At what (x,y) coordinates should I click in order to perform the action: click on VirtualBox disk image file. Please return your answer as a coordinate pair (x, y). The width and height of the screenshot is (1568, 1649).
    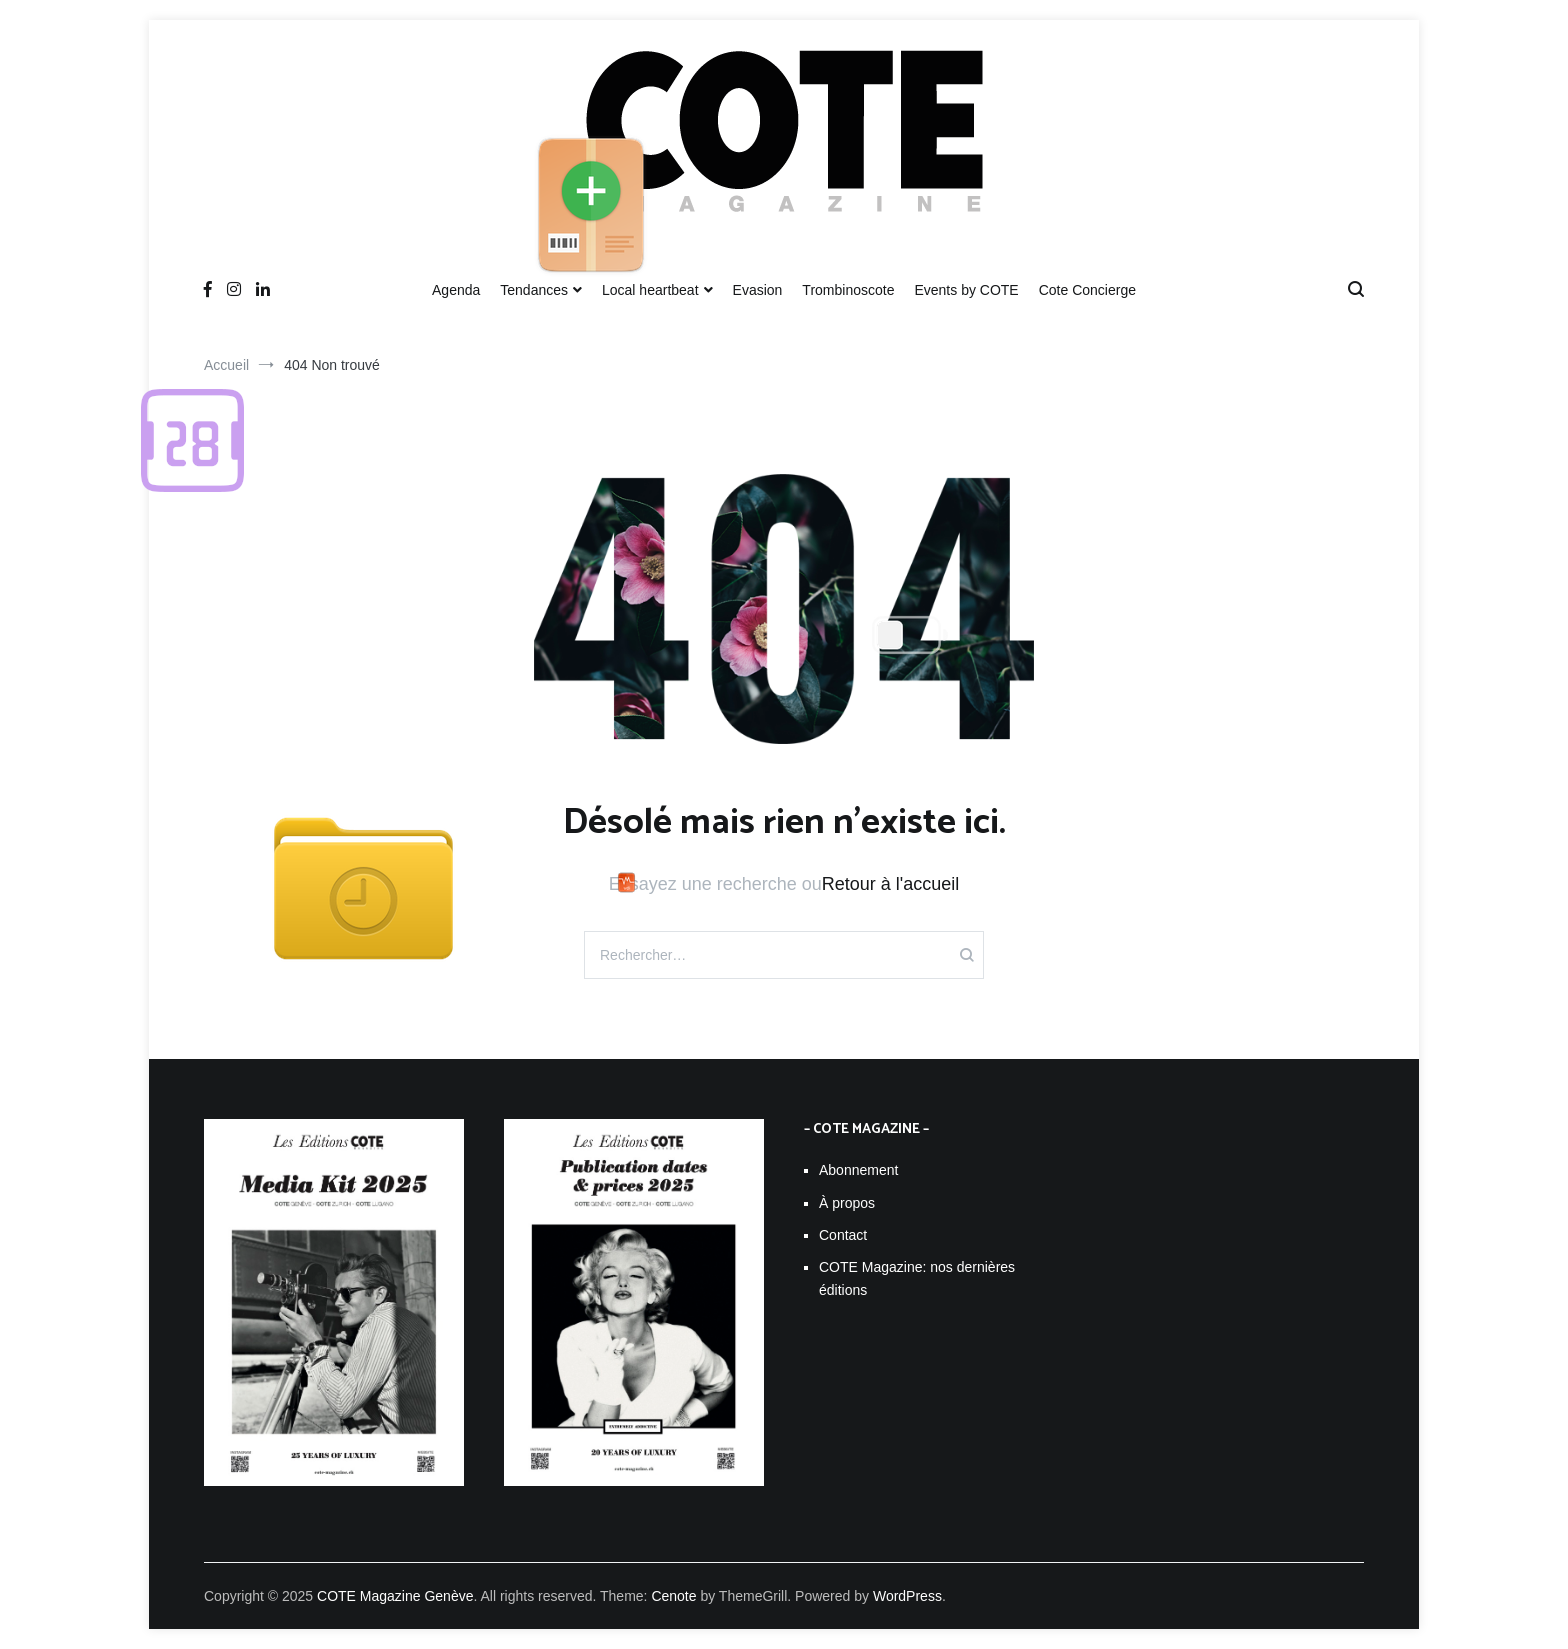
    Looking at the image, I should click on (626, 882).